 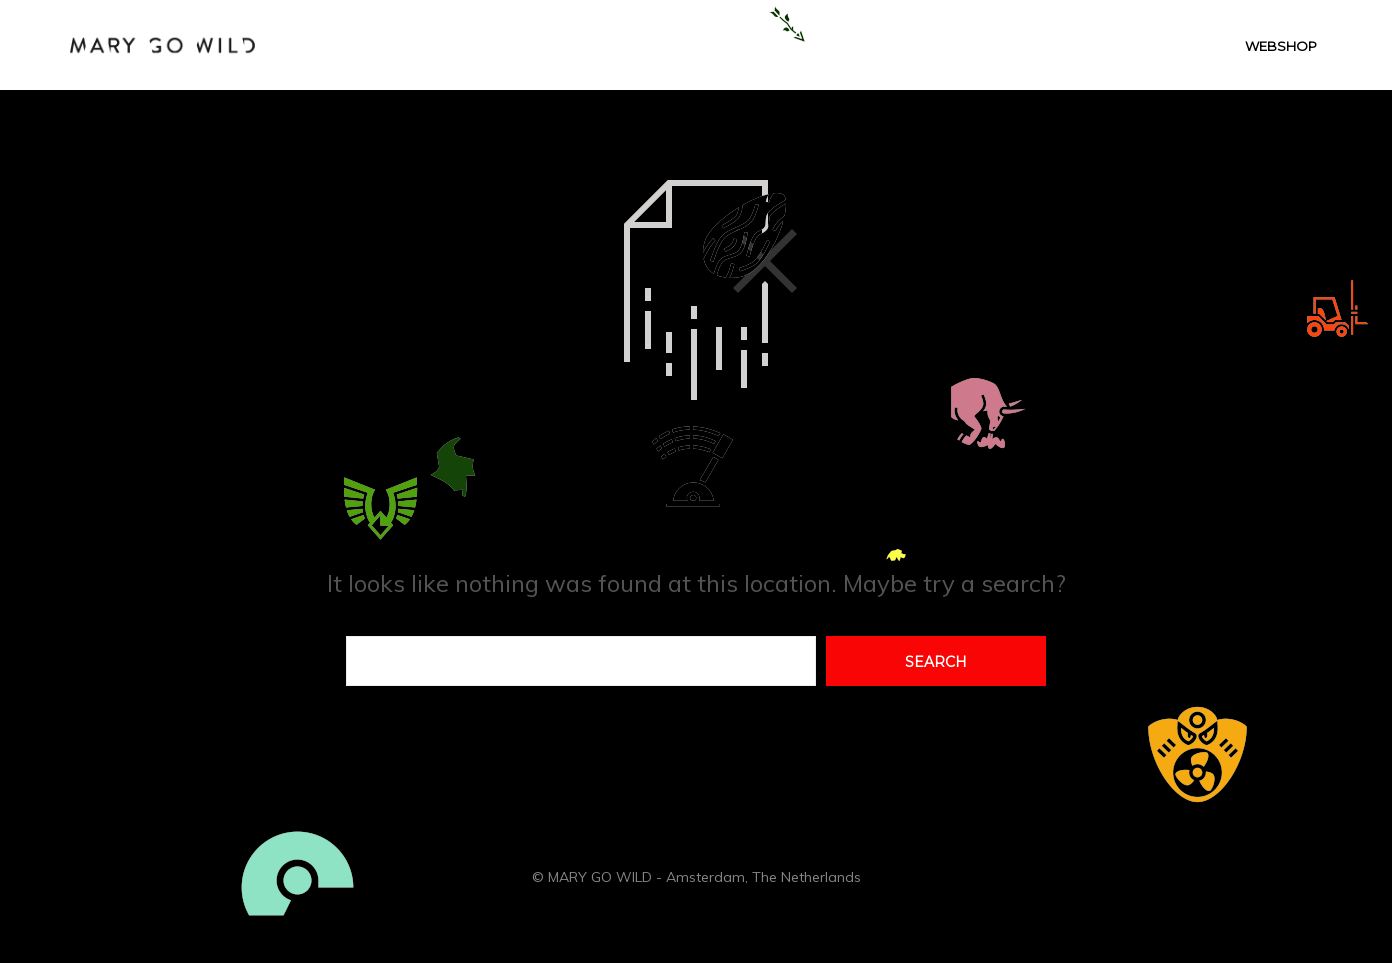 What do you see at coordinates (787, 24) in the screenshot?
I see `indicates a natural or organic navigation path` at bounding box center [787, 24].